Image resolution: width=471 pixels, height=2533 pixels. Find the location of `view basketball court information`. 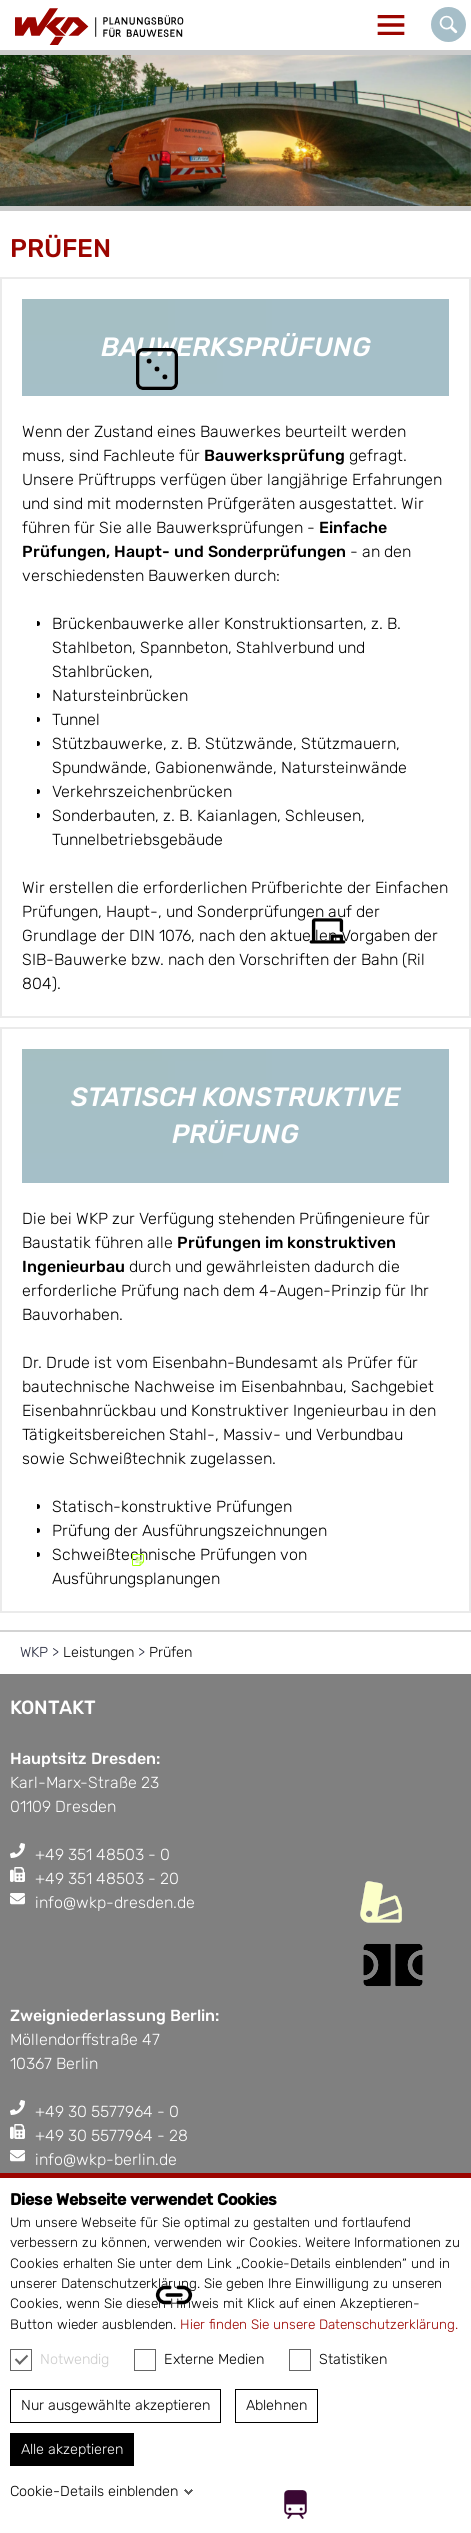

view basketball court information is located at coordinates (393, 1965).